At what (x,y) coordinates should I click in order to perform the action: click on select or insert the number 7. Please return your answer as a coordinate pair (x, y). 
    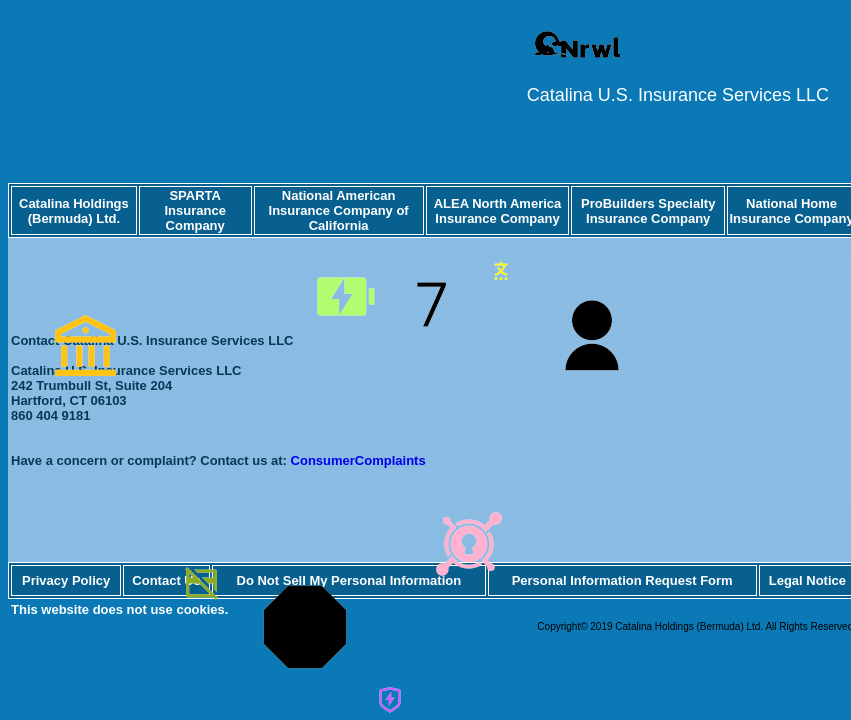
    Looking at the image, I should click on (430, 304).